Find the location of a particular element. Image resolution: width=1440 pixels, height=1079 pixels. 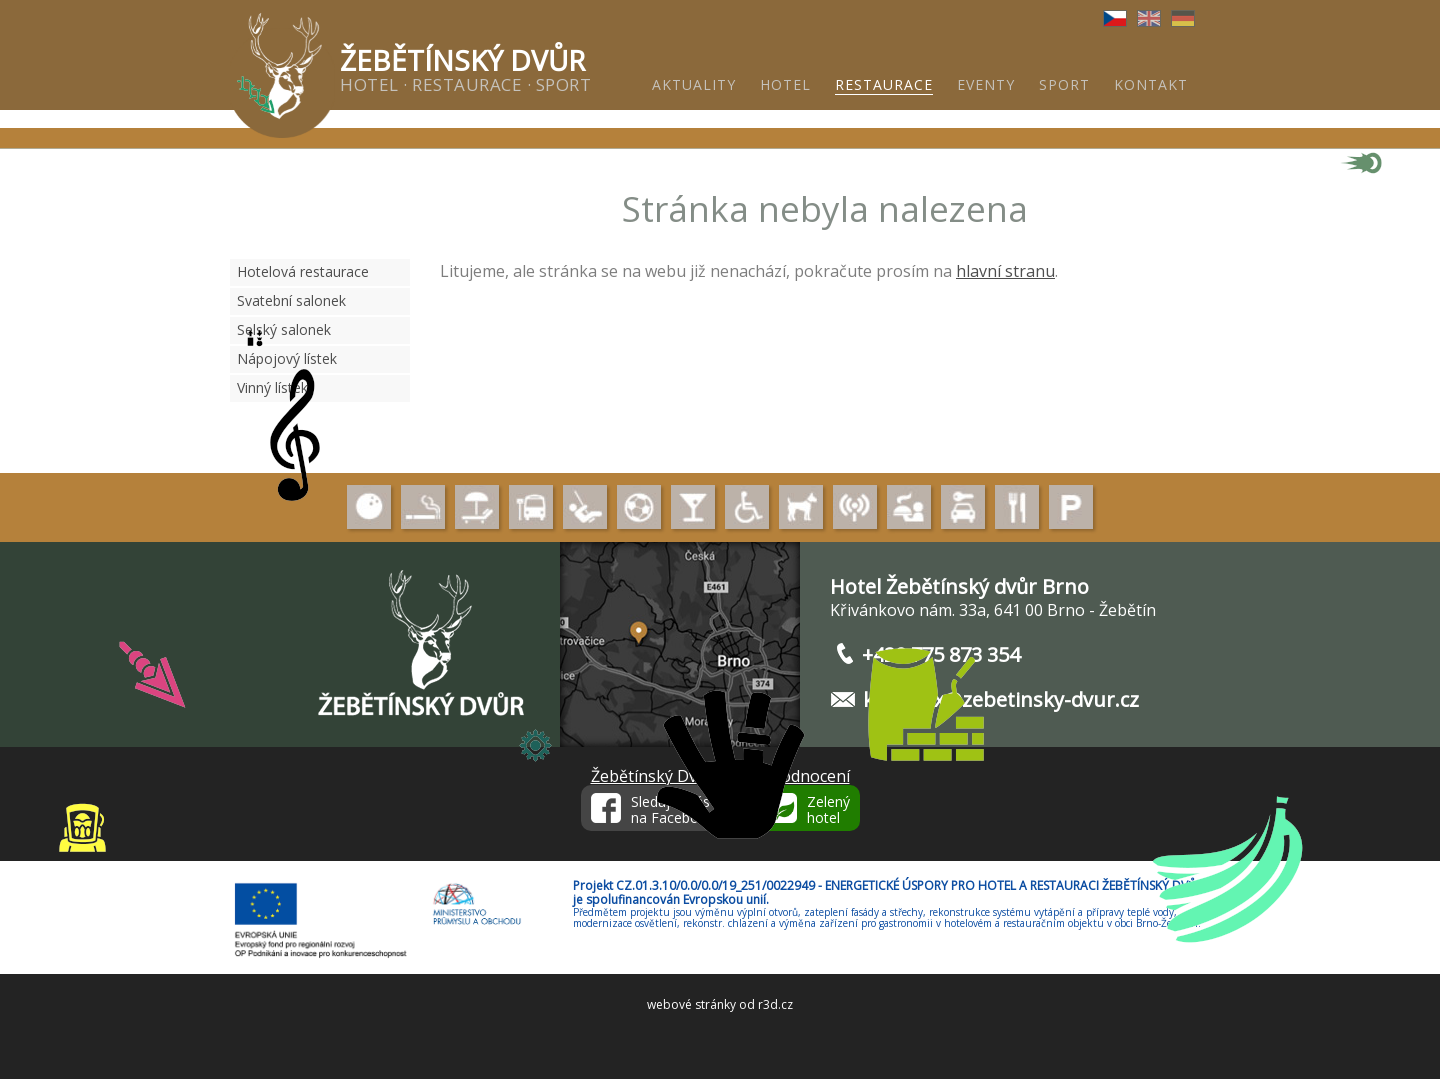

banana item or fruit category in a game inventory is located at coordinates (1227, 869).